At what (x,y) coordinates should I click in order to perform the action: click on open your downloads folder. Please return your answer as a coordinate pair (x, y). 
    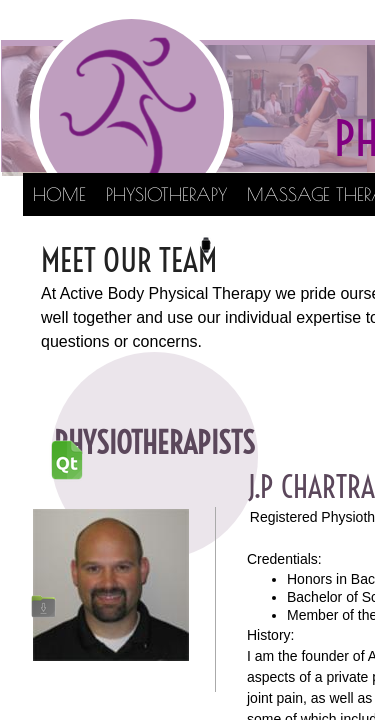
    Looking at the image, I should click on (43, 606).